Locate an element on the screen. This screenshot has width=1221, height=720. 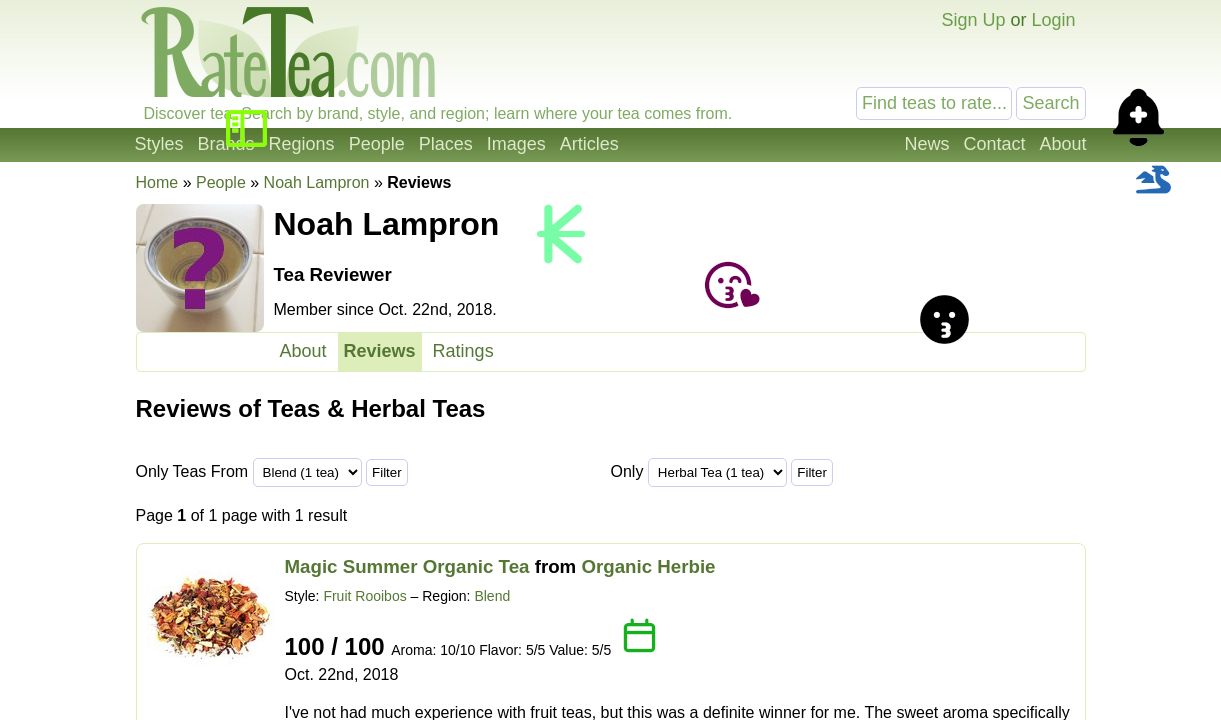
indicates Lao kip currency is located at coordinates (561, 234).